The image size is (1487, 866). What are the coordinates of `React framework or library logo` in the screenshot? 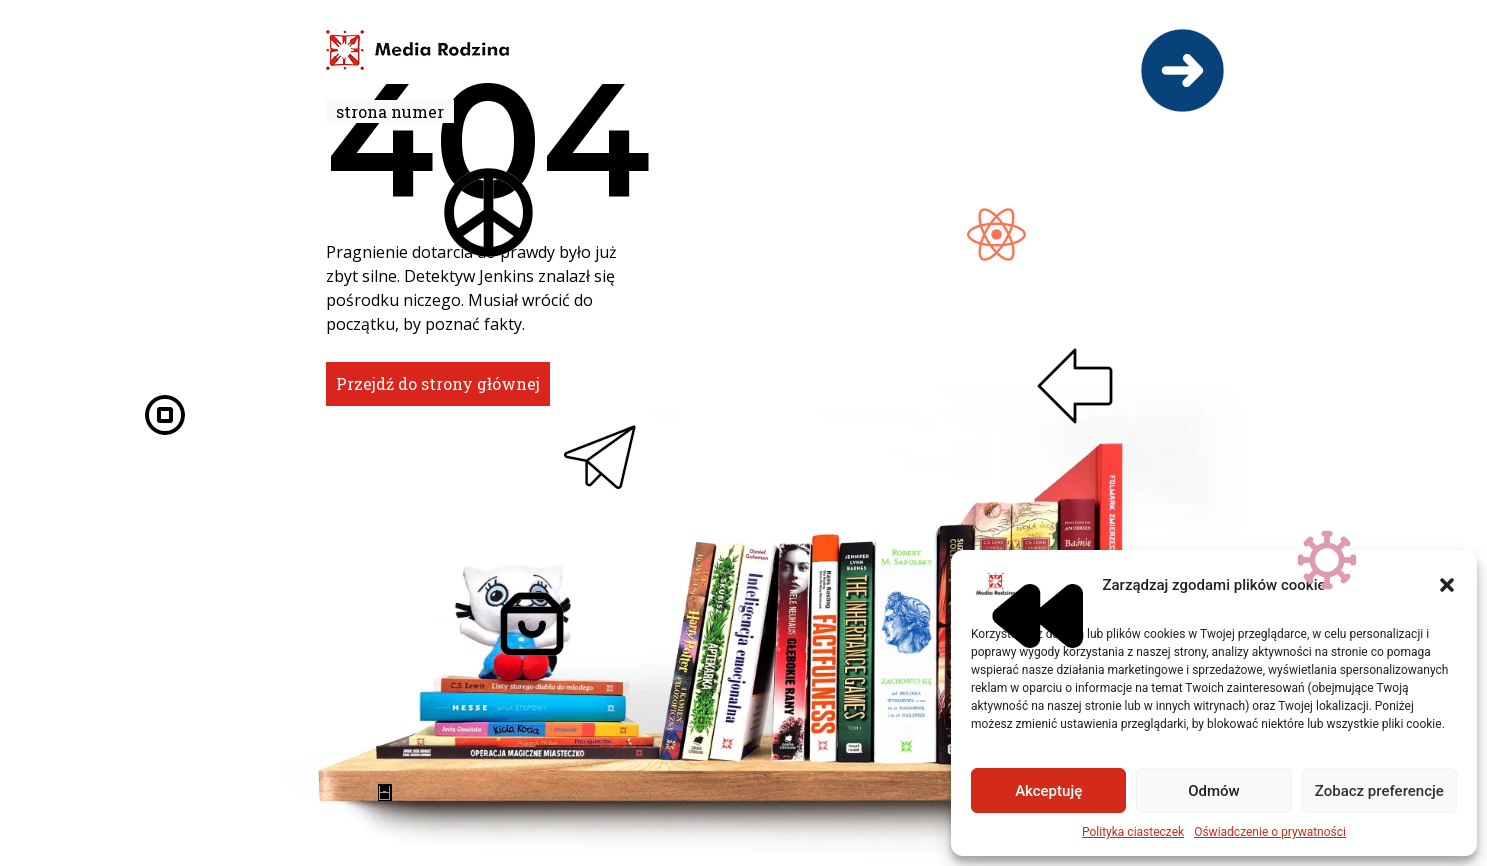 It's located at (996, 234).